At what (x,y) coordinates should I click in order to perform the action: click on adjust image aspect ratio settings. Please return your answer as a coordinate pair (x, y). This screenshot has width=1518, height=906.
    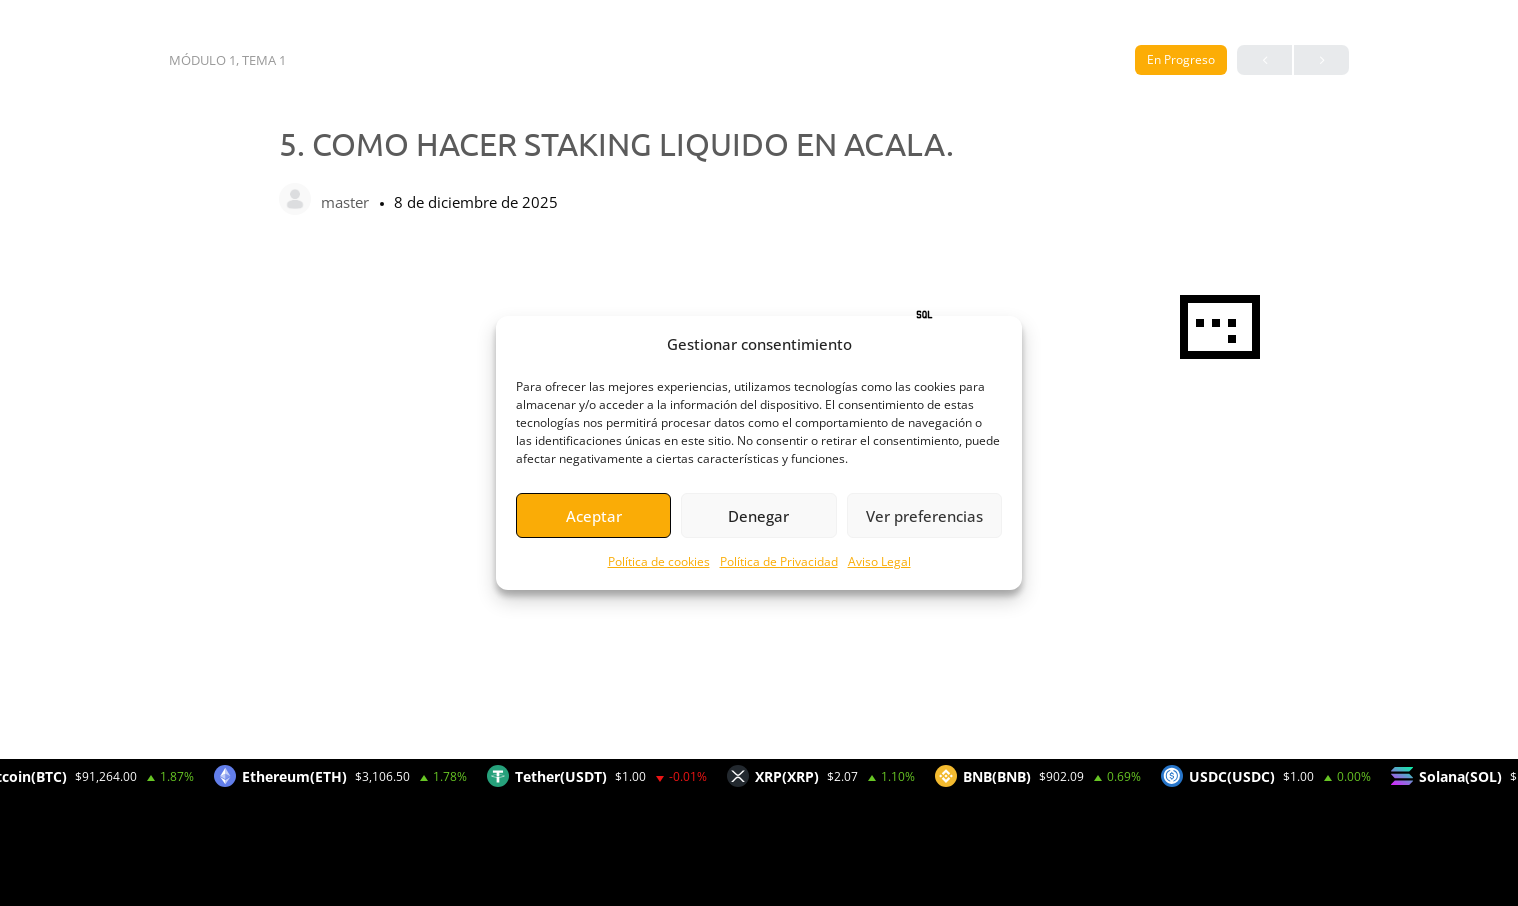
    Looking at the image, I should click on (1220, 327).